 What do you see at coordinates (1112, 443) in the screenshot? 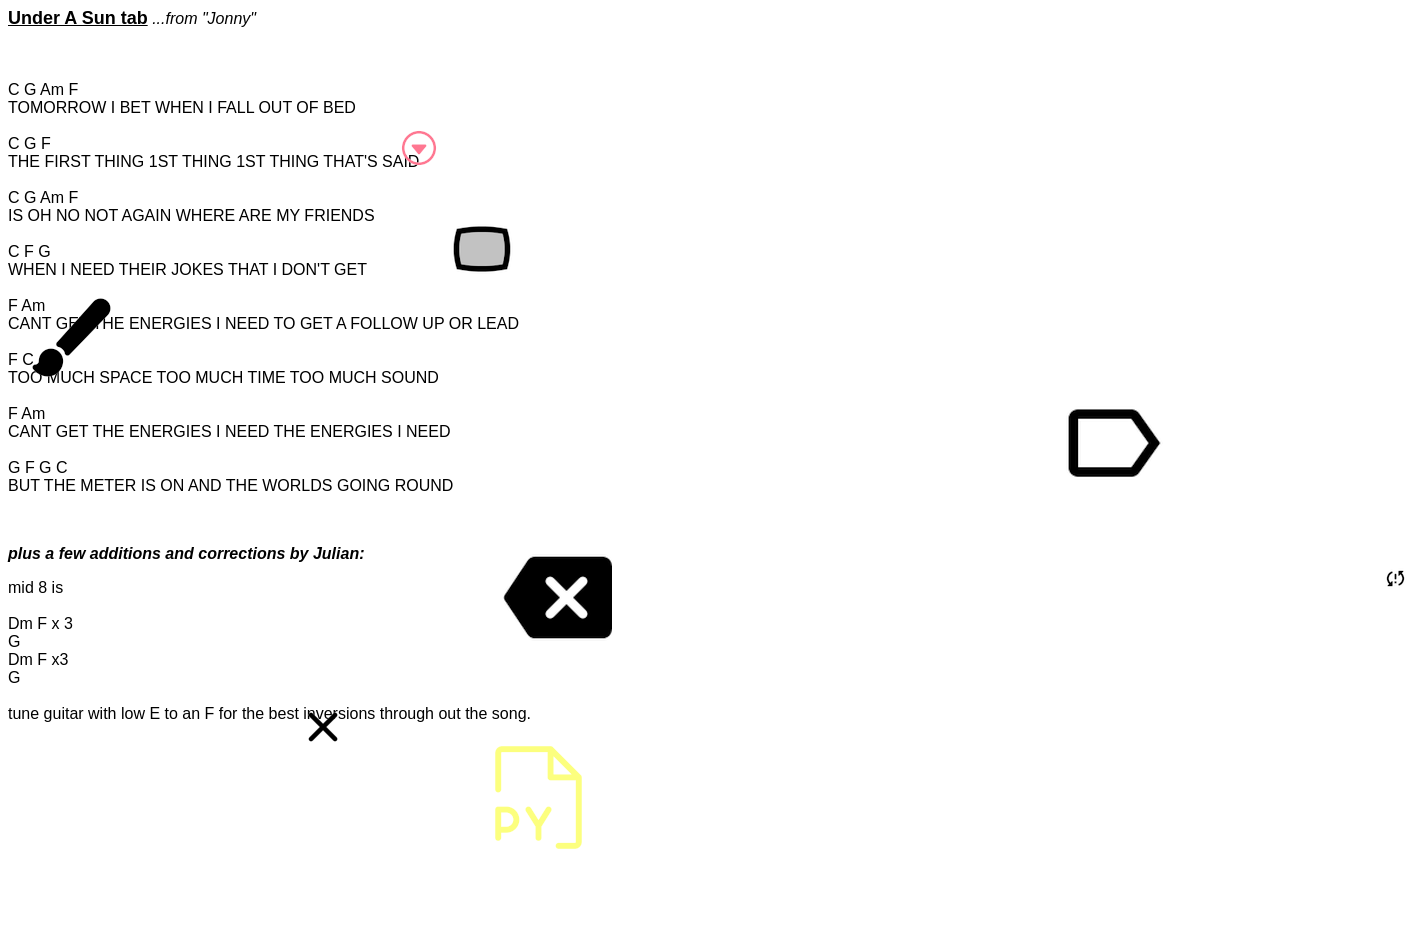
I see `add a label or tag to an item` at bounding box center [1112, 443].